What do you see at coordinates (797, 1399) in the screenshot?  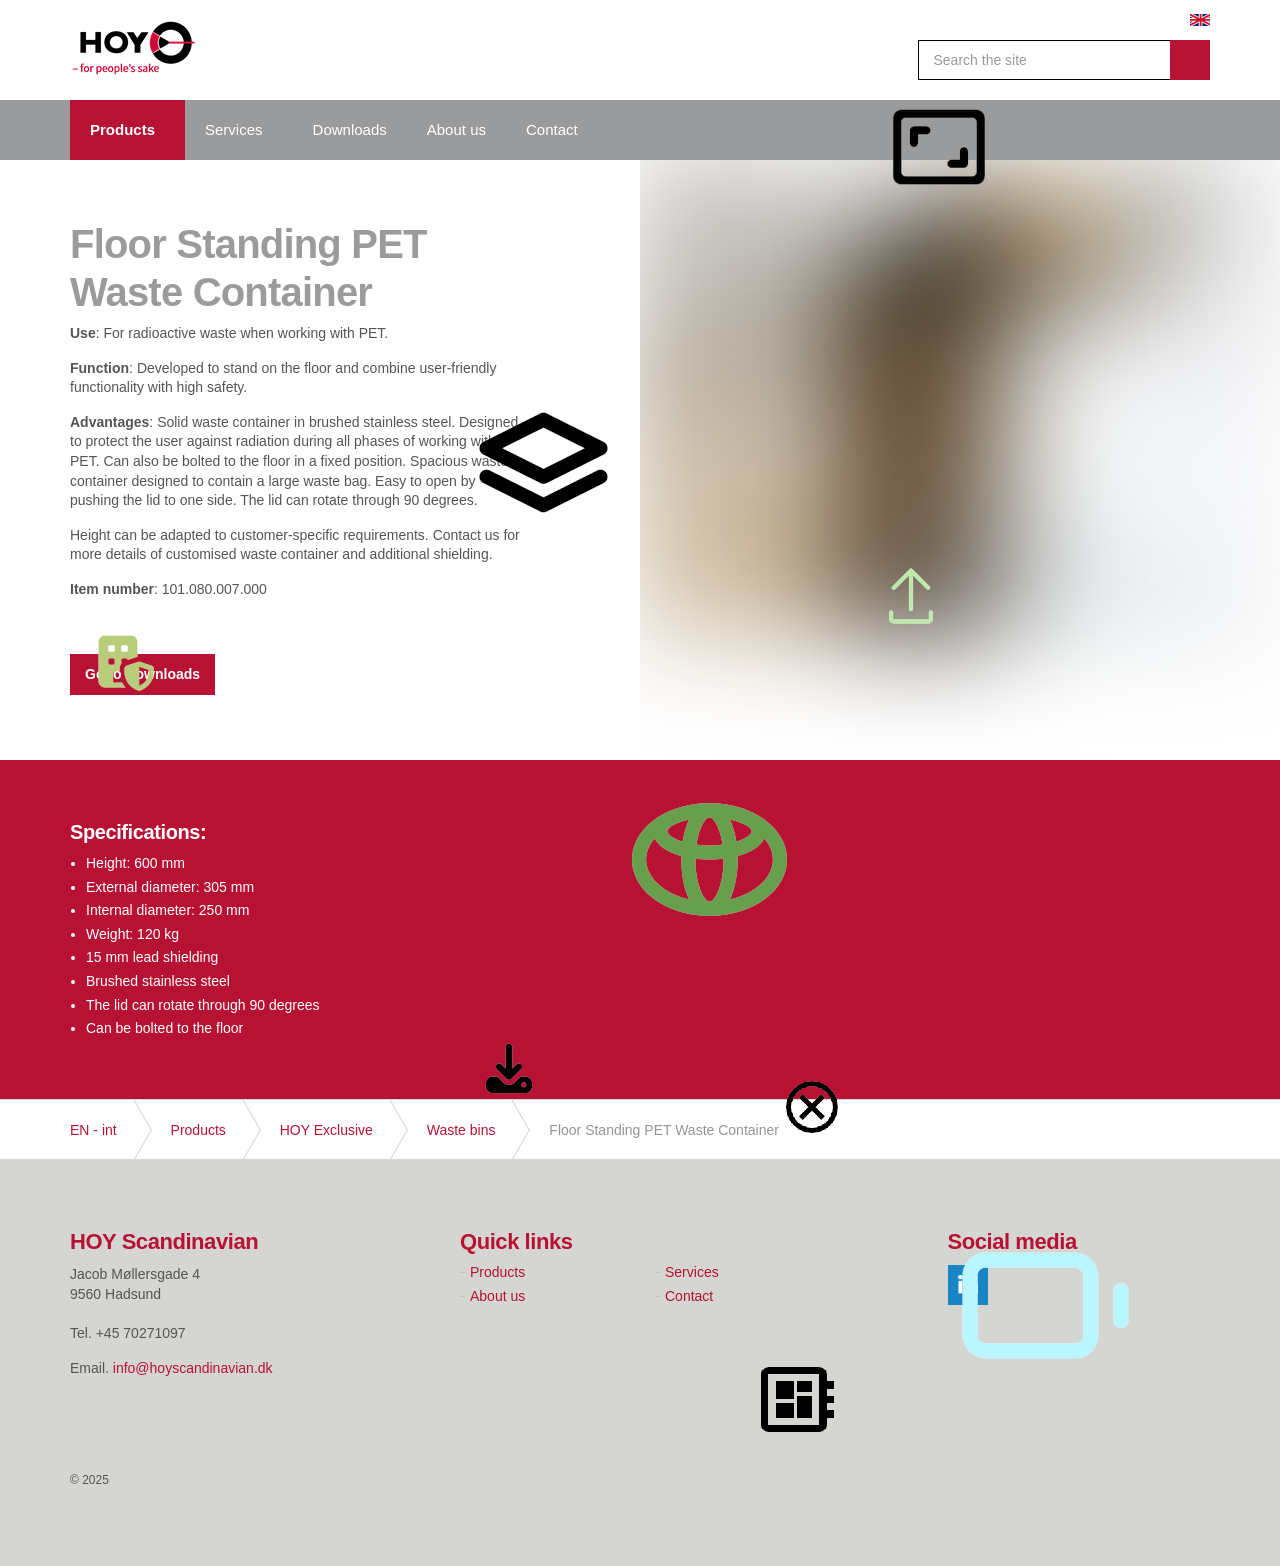 I see `access developer or hardware settings` at bounding box center [797, 1399].